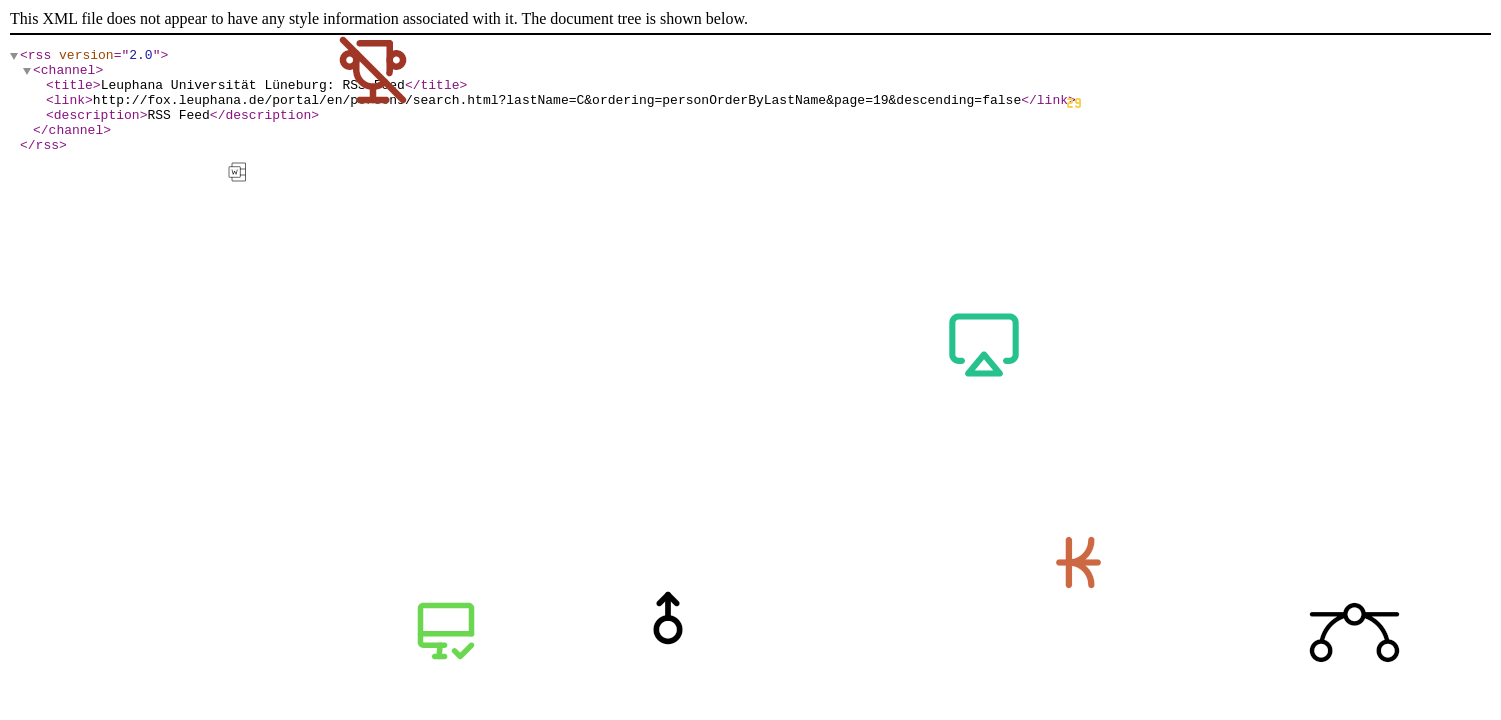  I want to click on edit vector path or bezier curve, so click(1354, 632).